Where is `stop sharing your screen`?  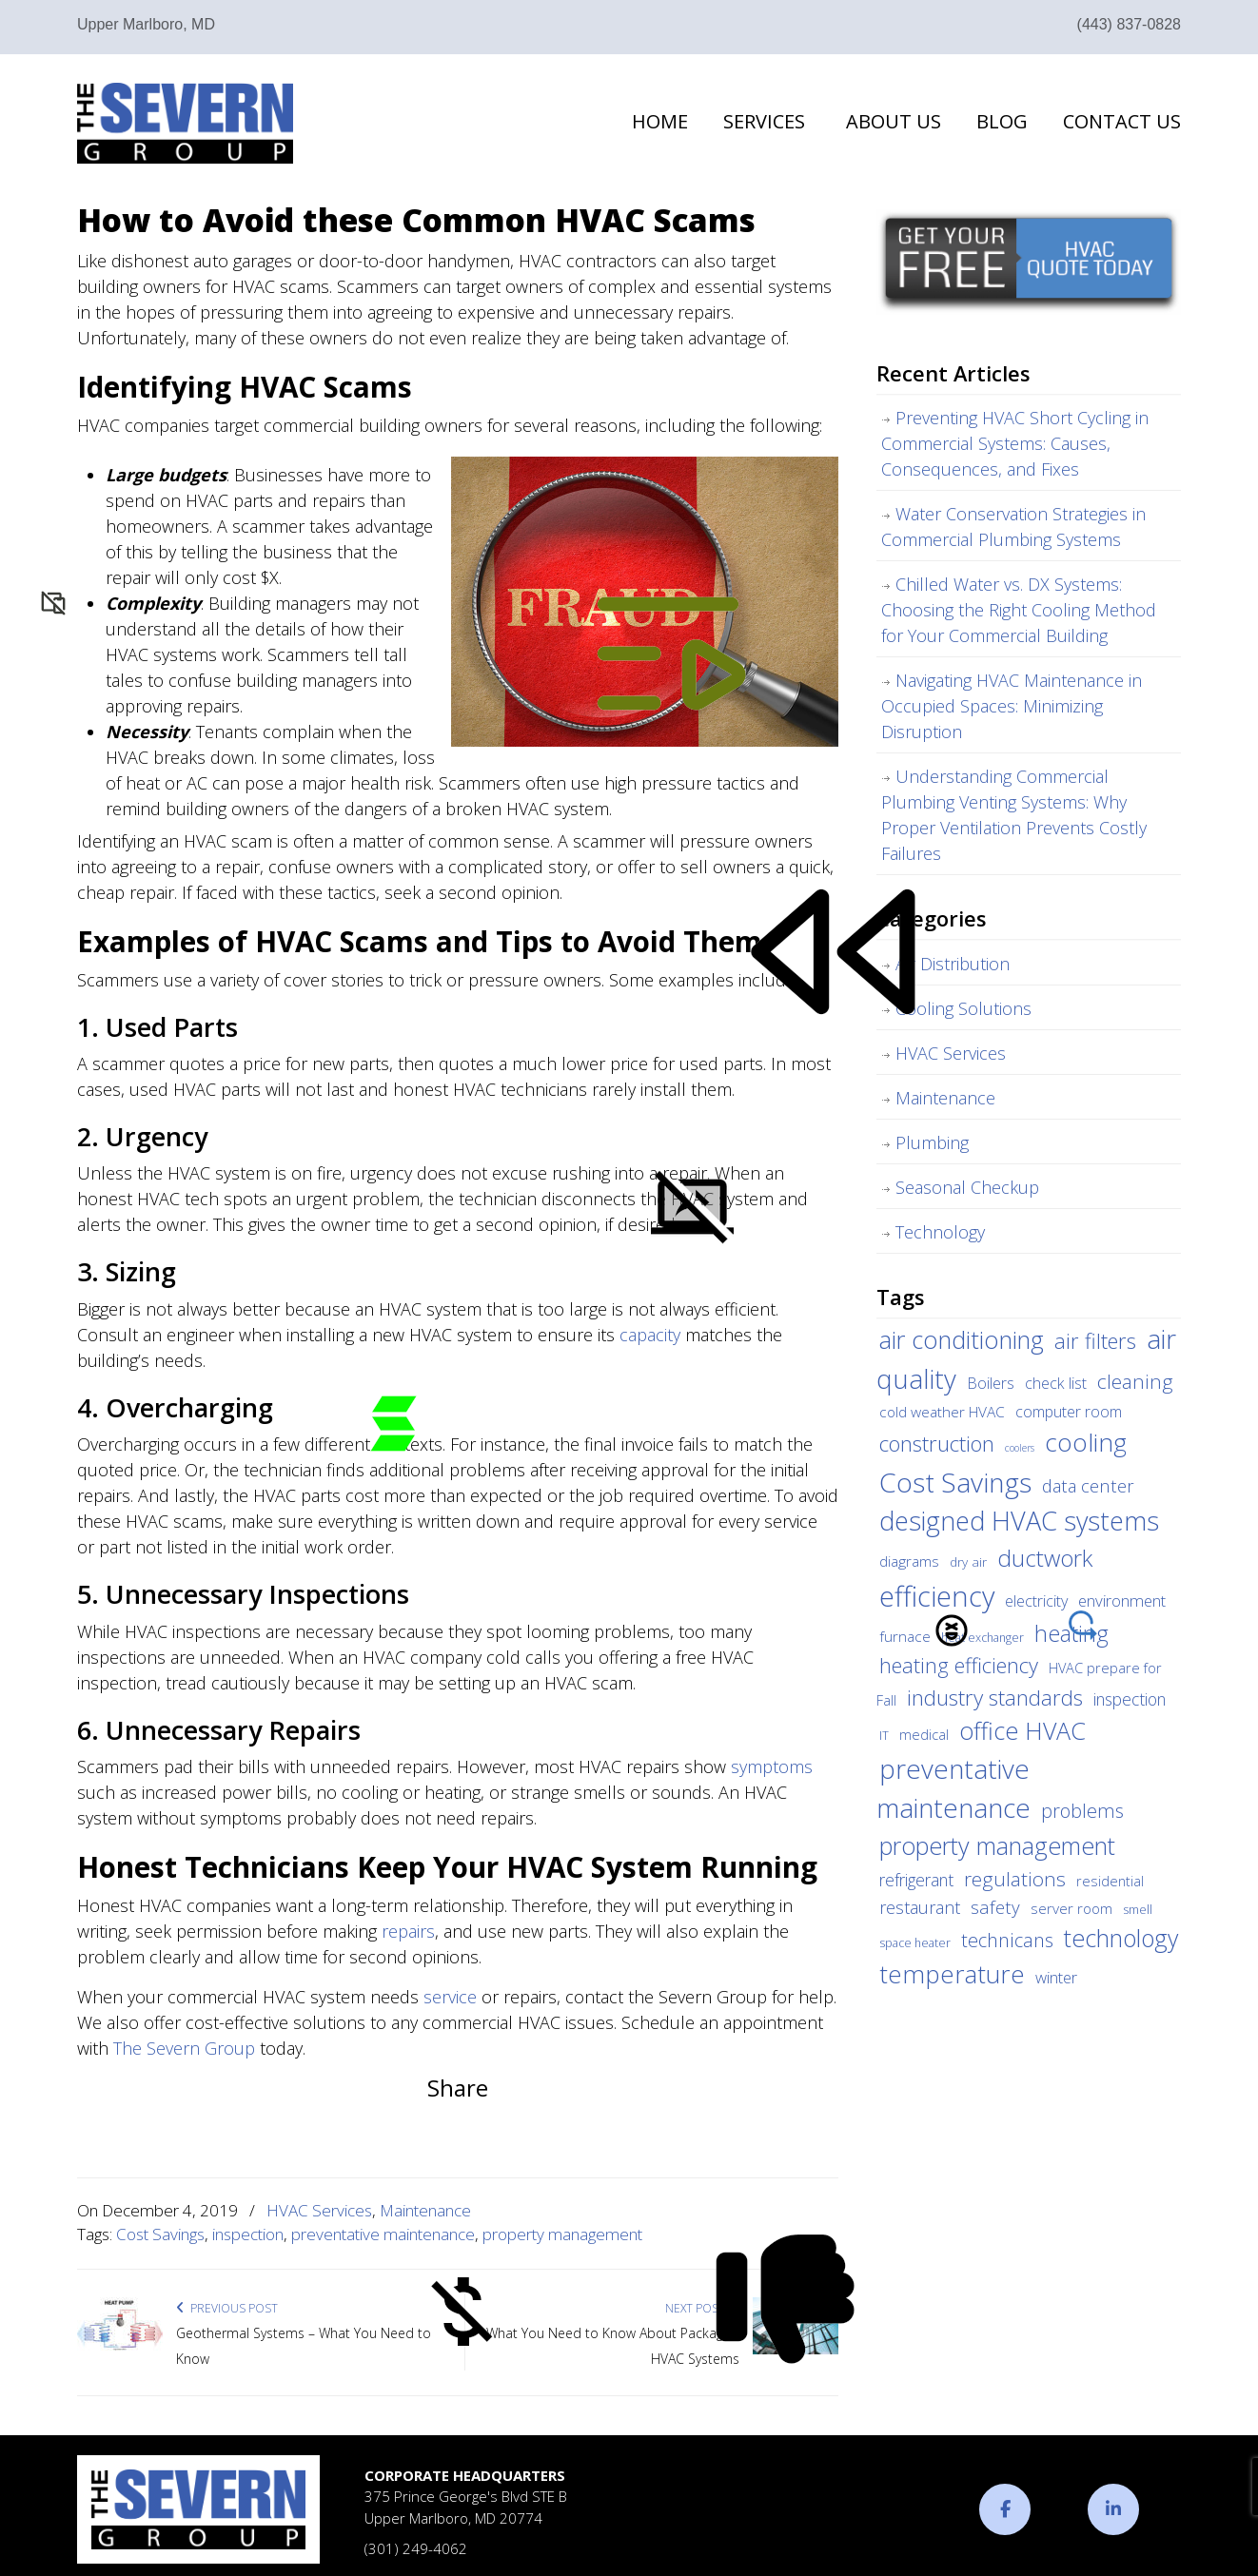 stop sharing your screen is located at coordinates (692, 1206).